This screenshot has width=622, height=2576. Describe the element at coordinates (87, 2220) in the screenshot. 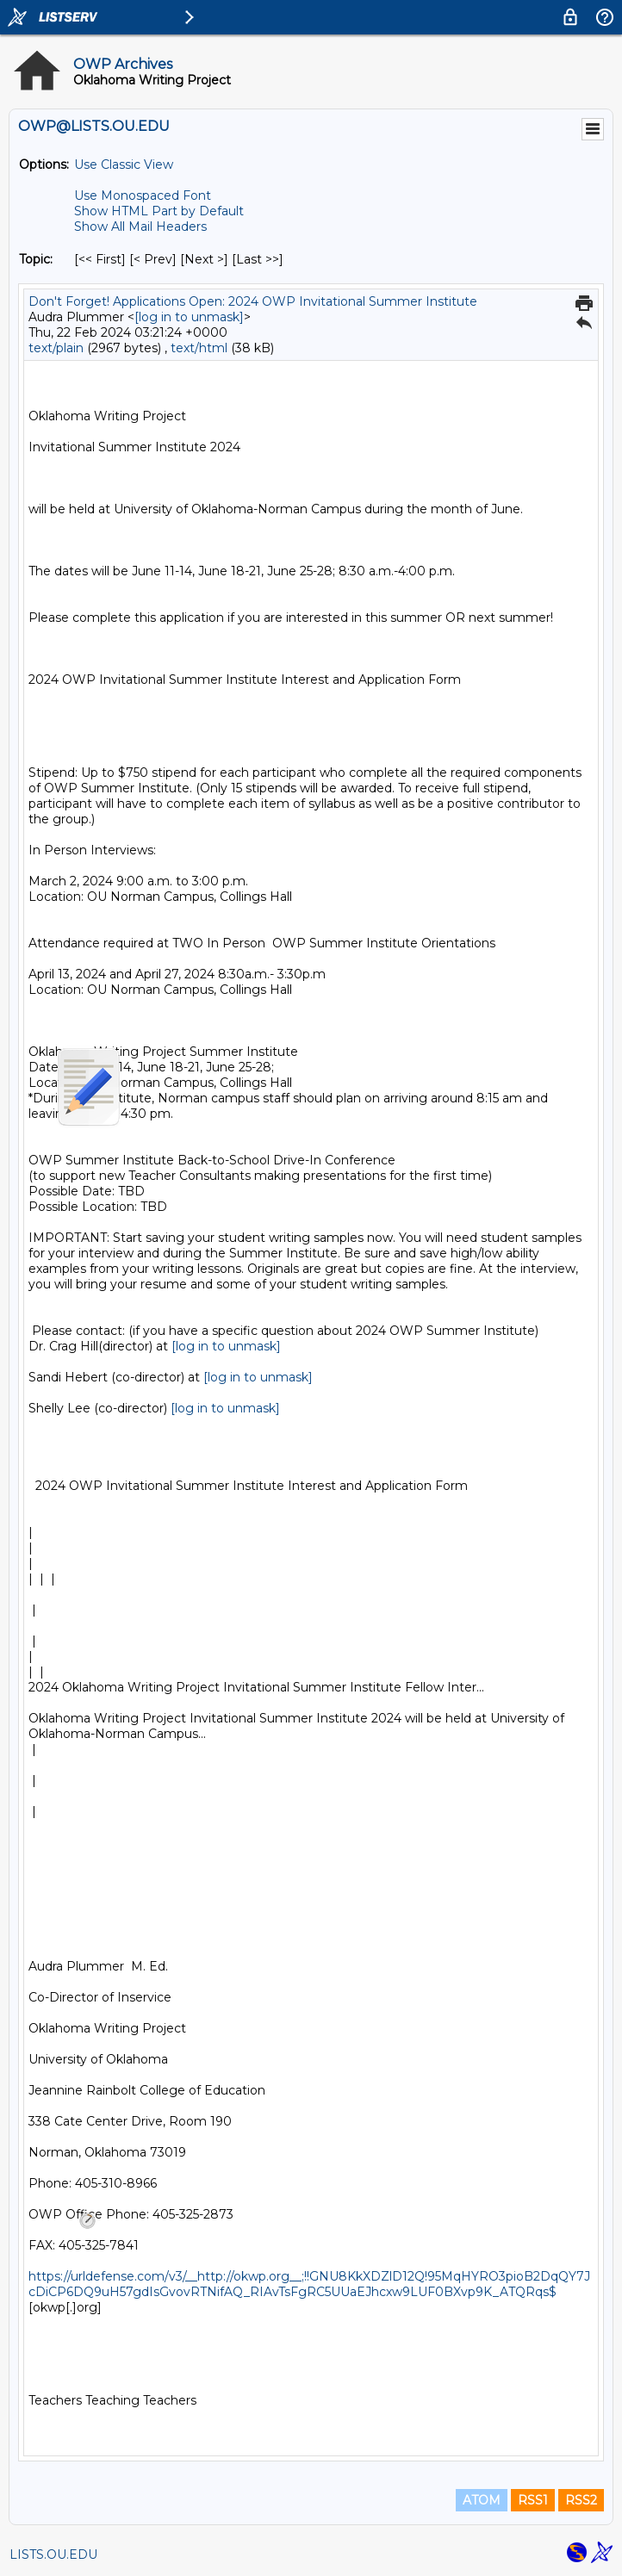

I see `open sysprof system profiler` at that location.